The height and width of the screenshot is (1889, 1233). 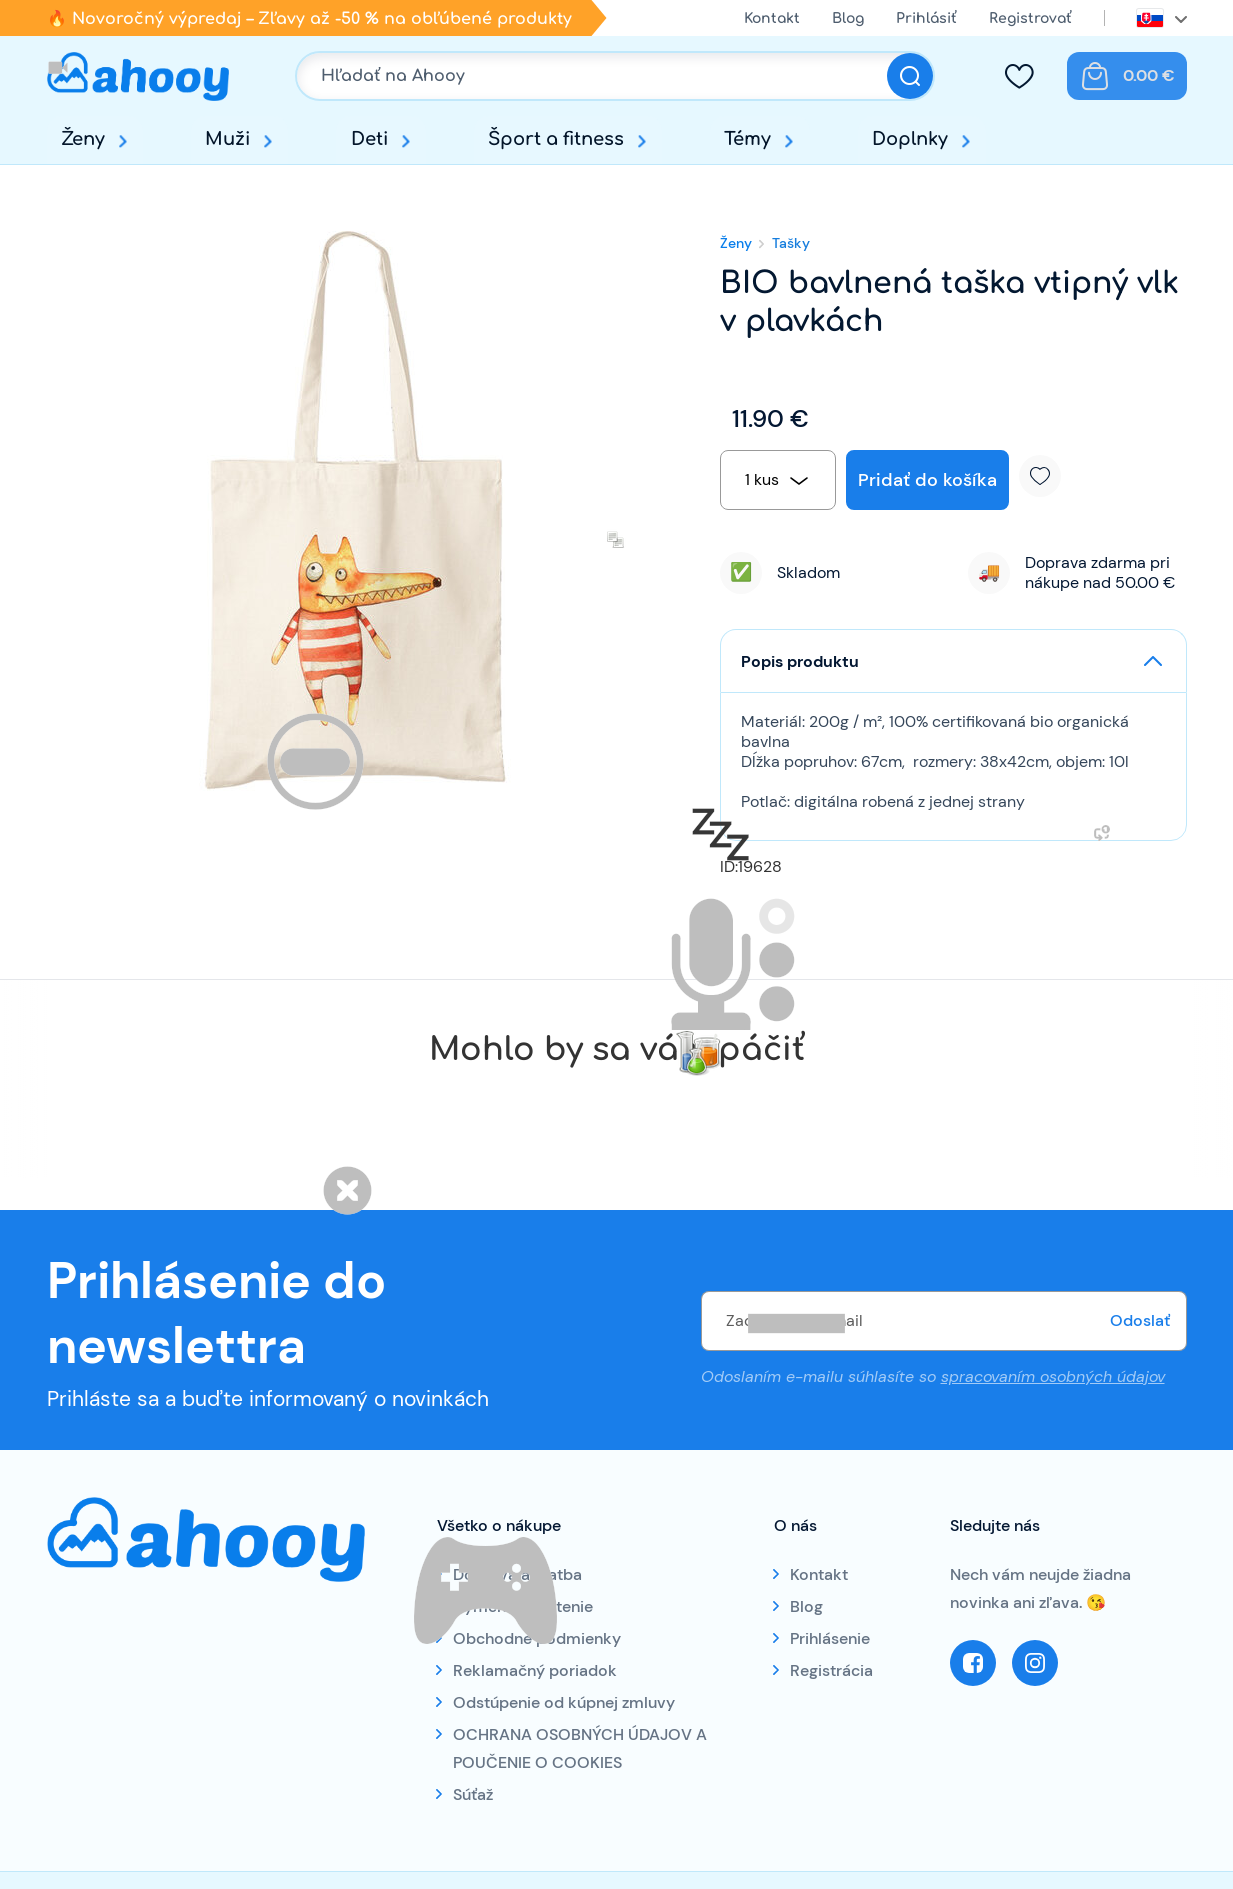 What do you see at coordinates (615, 539) in the screenshot?
I see `copy selected content to clipboard` at bounding box center [615, 539].